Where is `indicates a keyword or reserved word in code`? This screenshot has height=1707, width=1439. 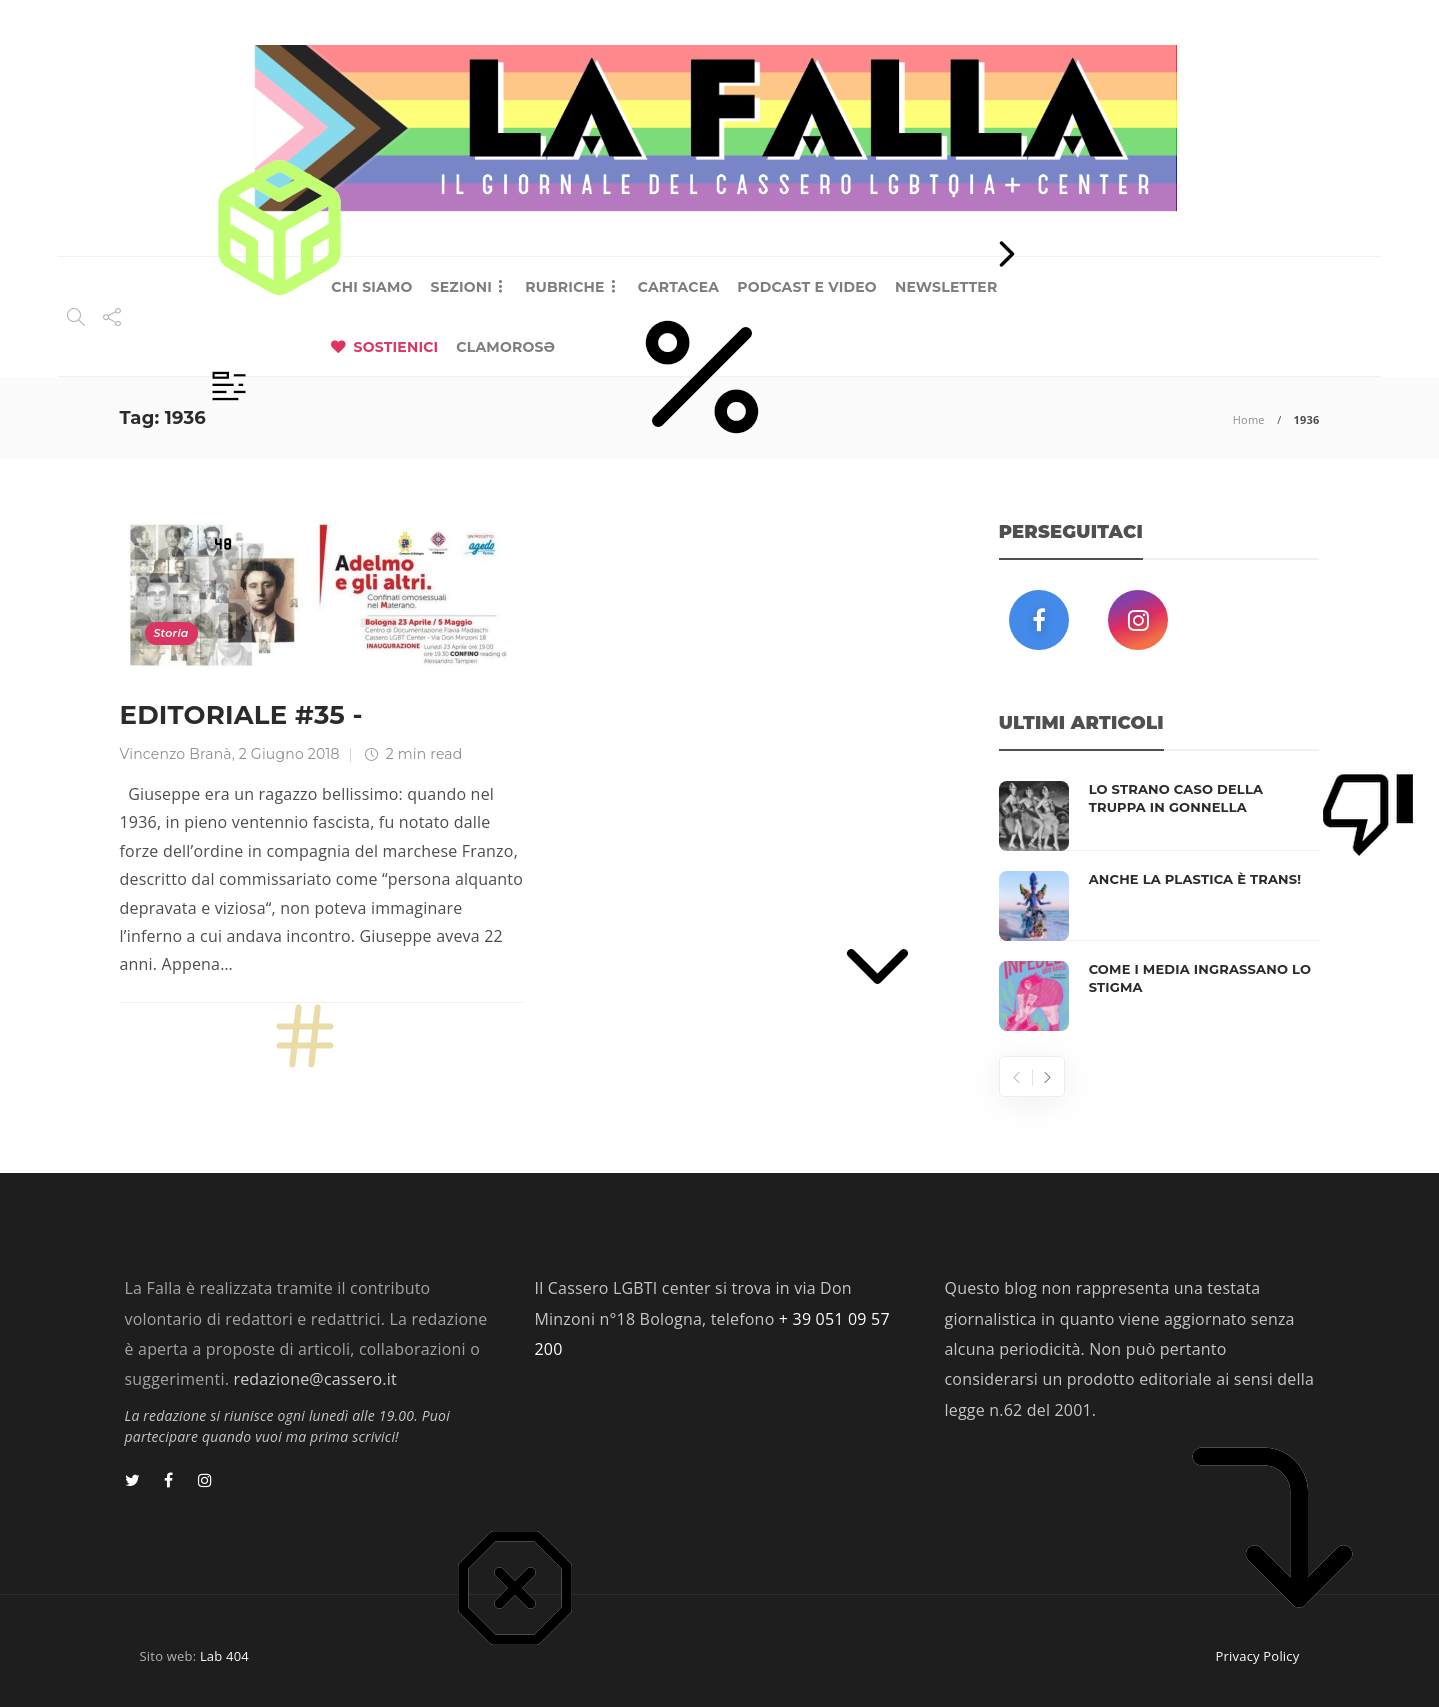
indicates a keyword or reserved word in code is located at coordinates (229, 386).